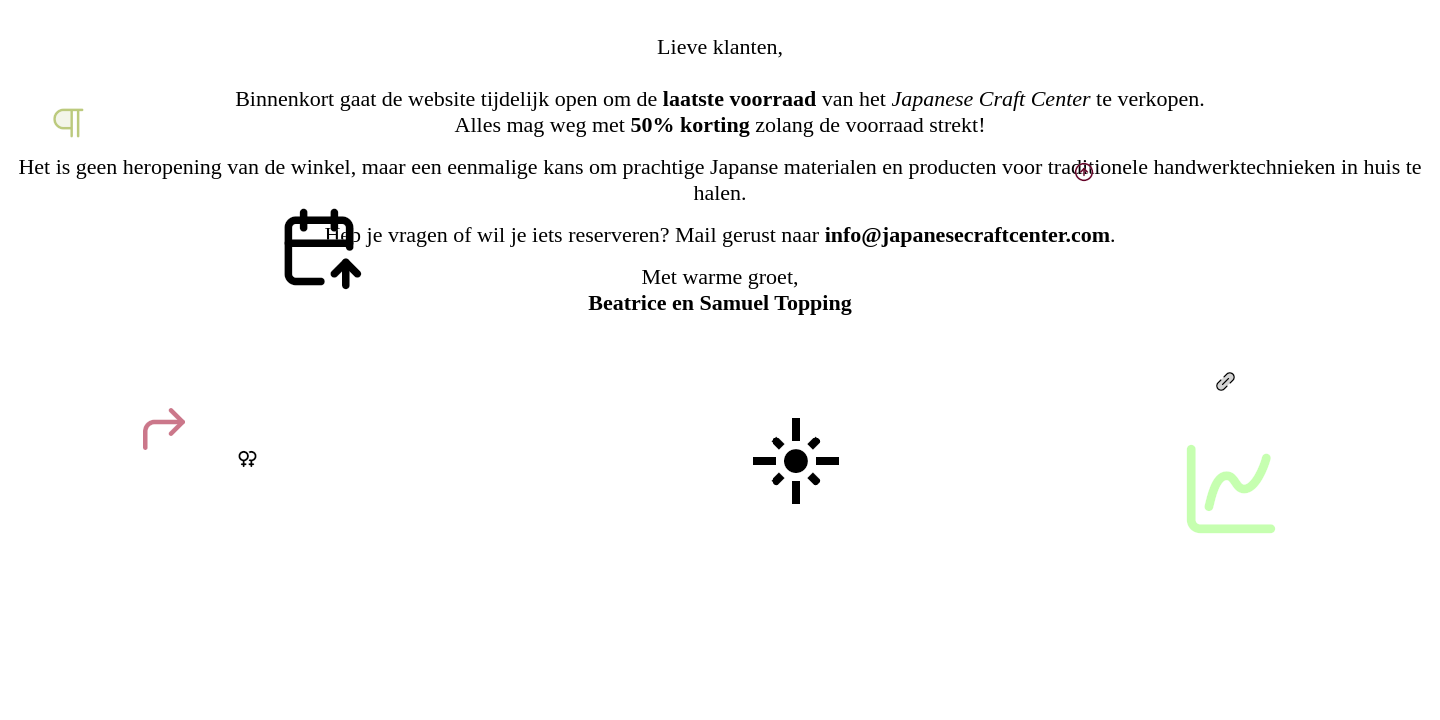 The width and height of the screenshot is (1440, 720). What do you see at coordinates (796, 461) in the screenshot?
I see `add a lens flare effect to an image` at bounding box center [796, 461].